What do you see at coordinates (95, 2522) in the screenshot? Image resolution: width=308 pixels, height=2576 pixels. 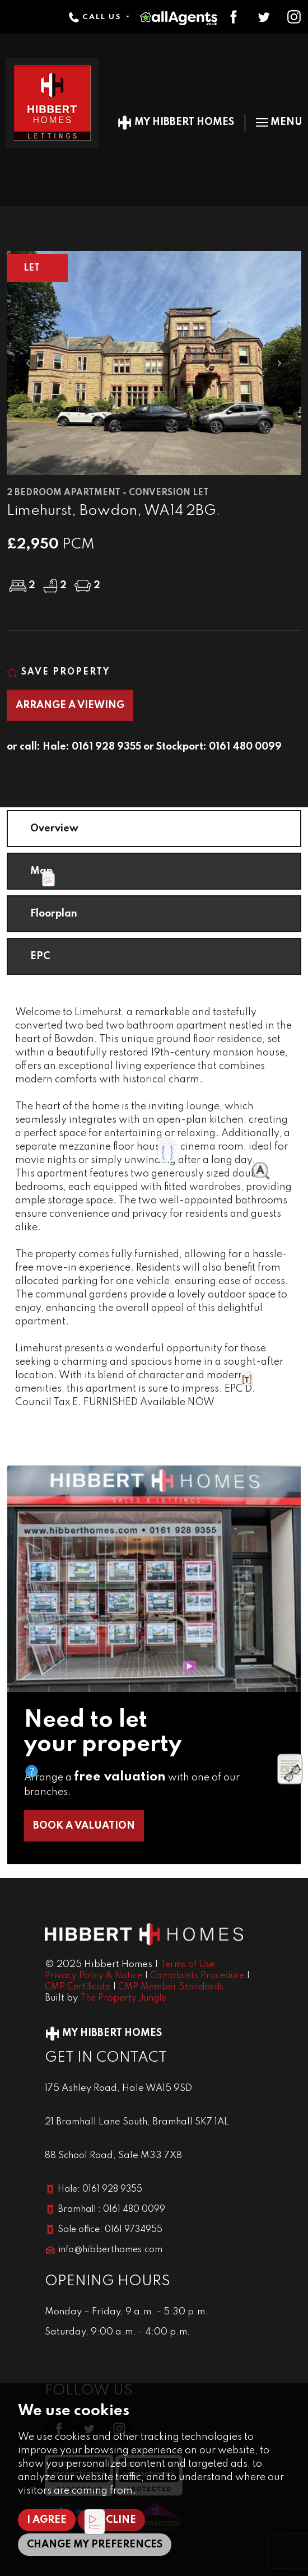 I see `an mp3 playlist file` at bounding box center [95, 2522].